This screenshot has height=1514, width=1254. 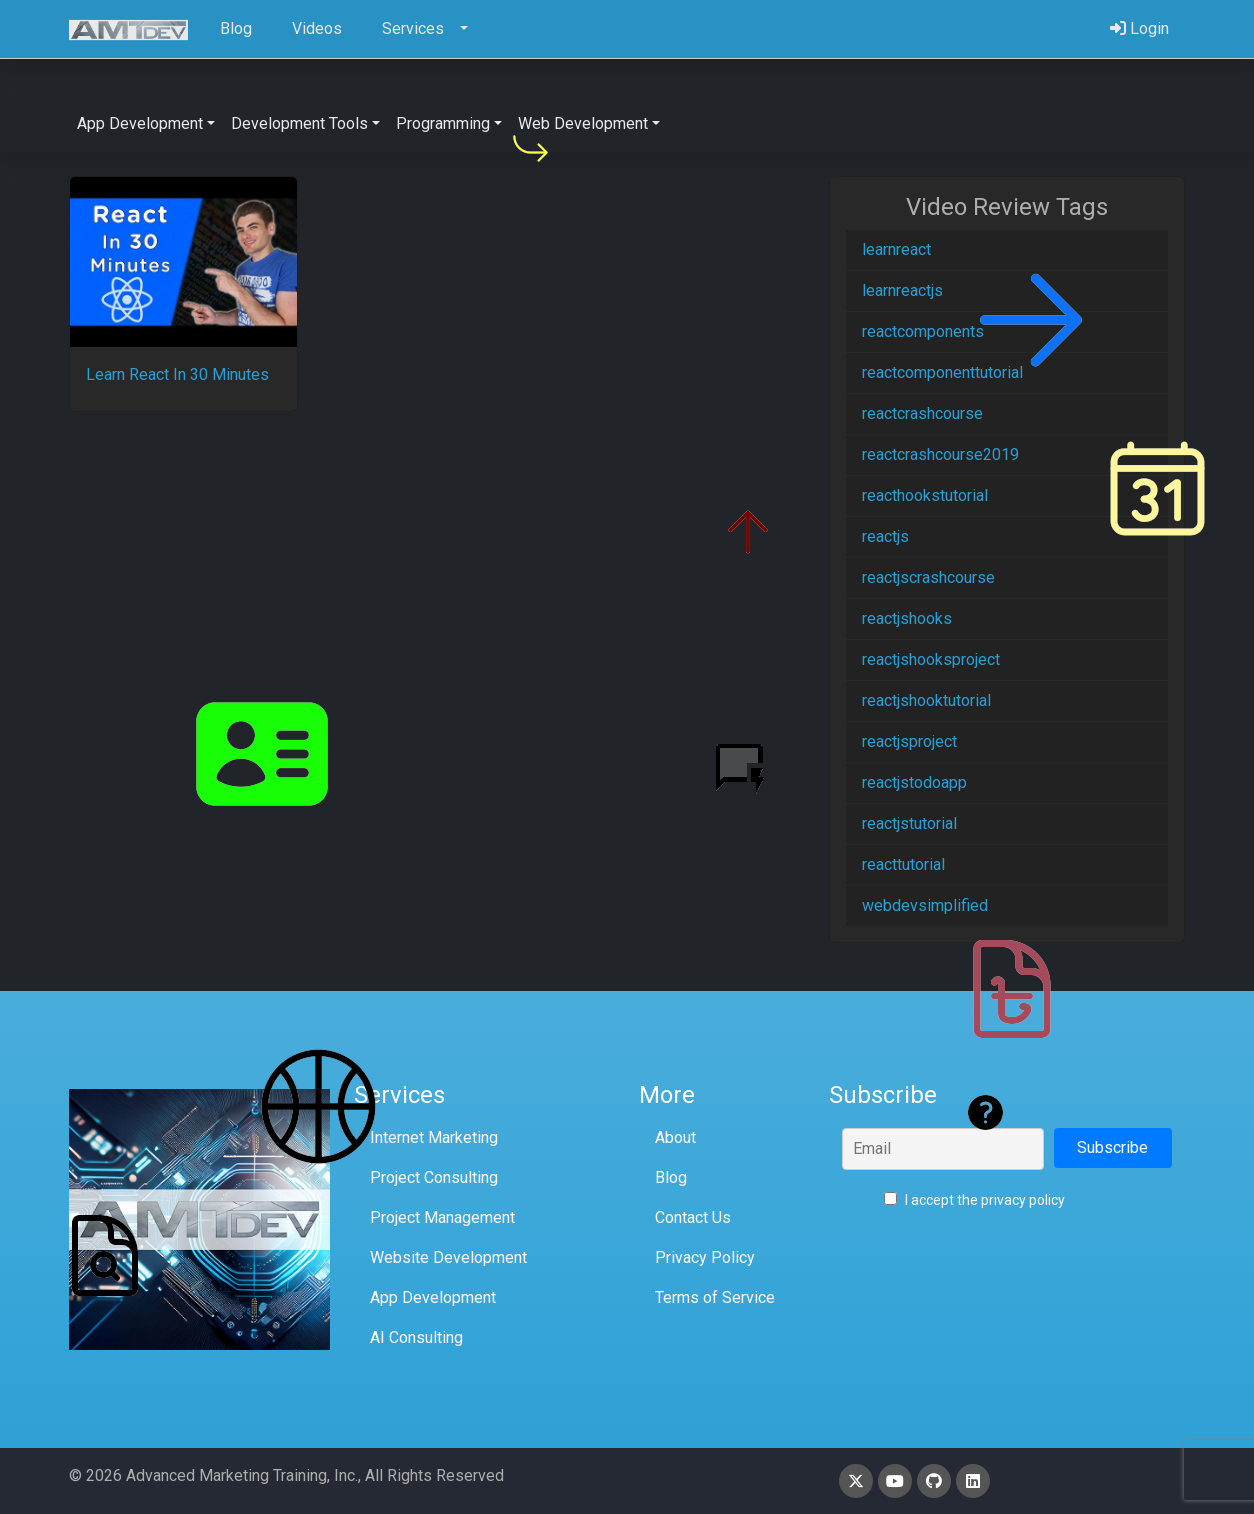 What do you see at coordinates (318, 1106) in the screenshot?
I see `access sports or basketball-related content` at bounding box center [318, 1106].